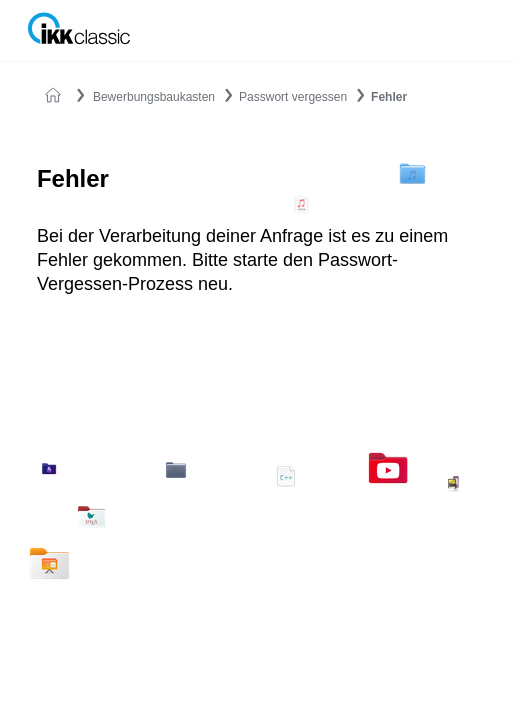  I want to click on access removable storage devices, so click(454, 484).